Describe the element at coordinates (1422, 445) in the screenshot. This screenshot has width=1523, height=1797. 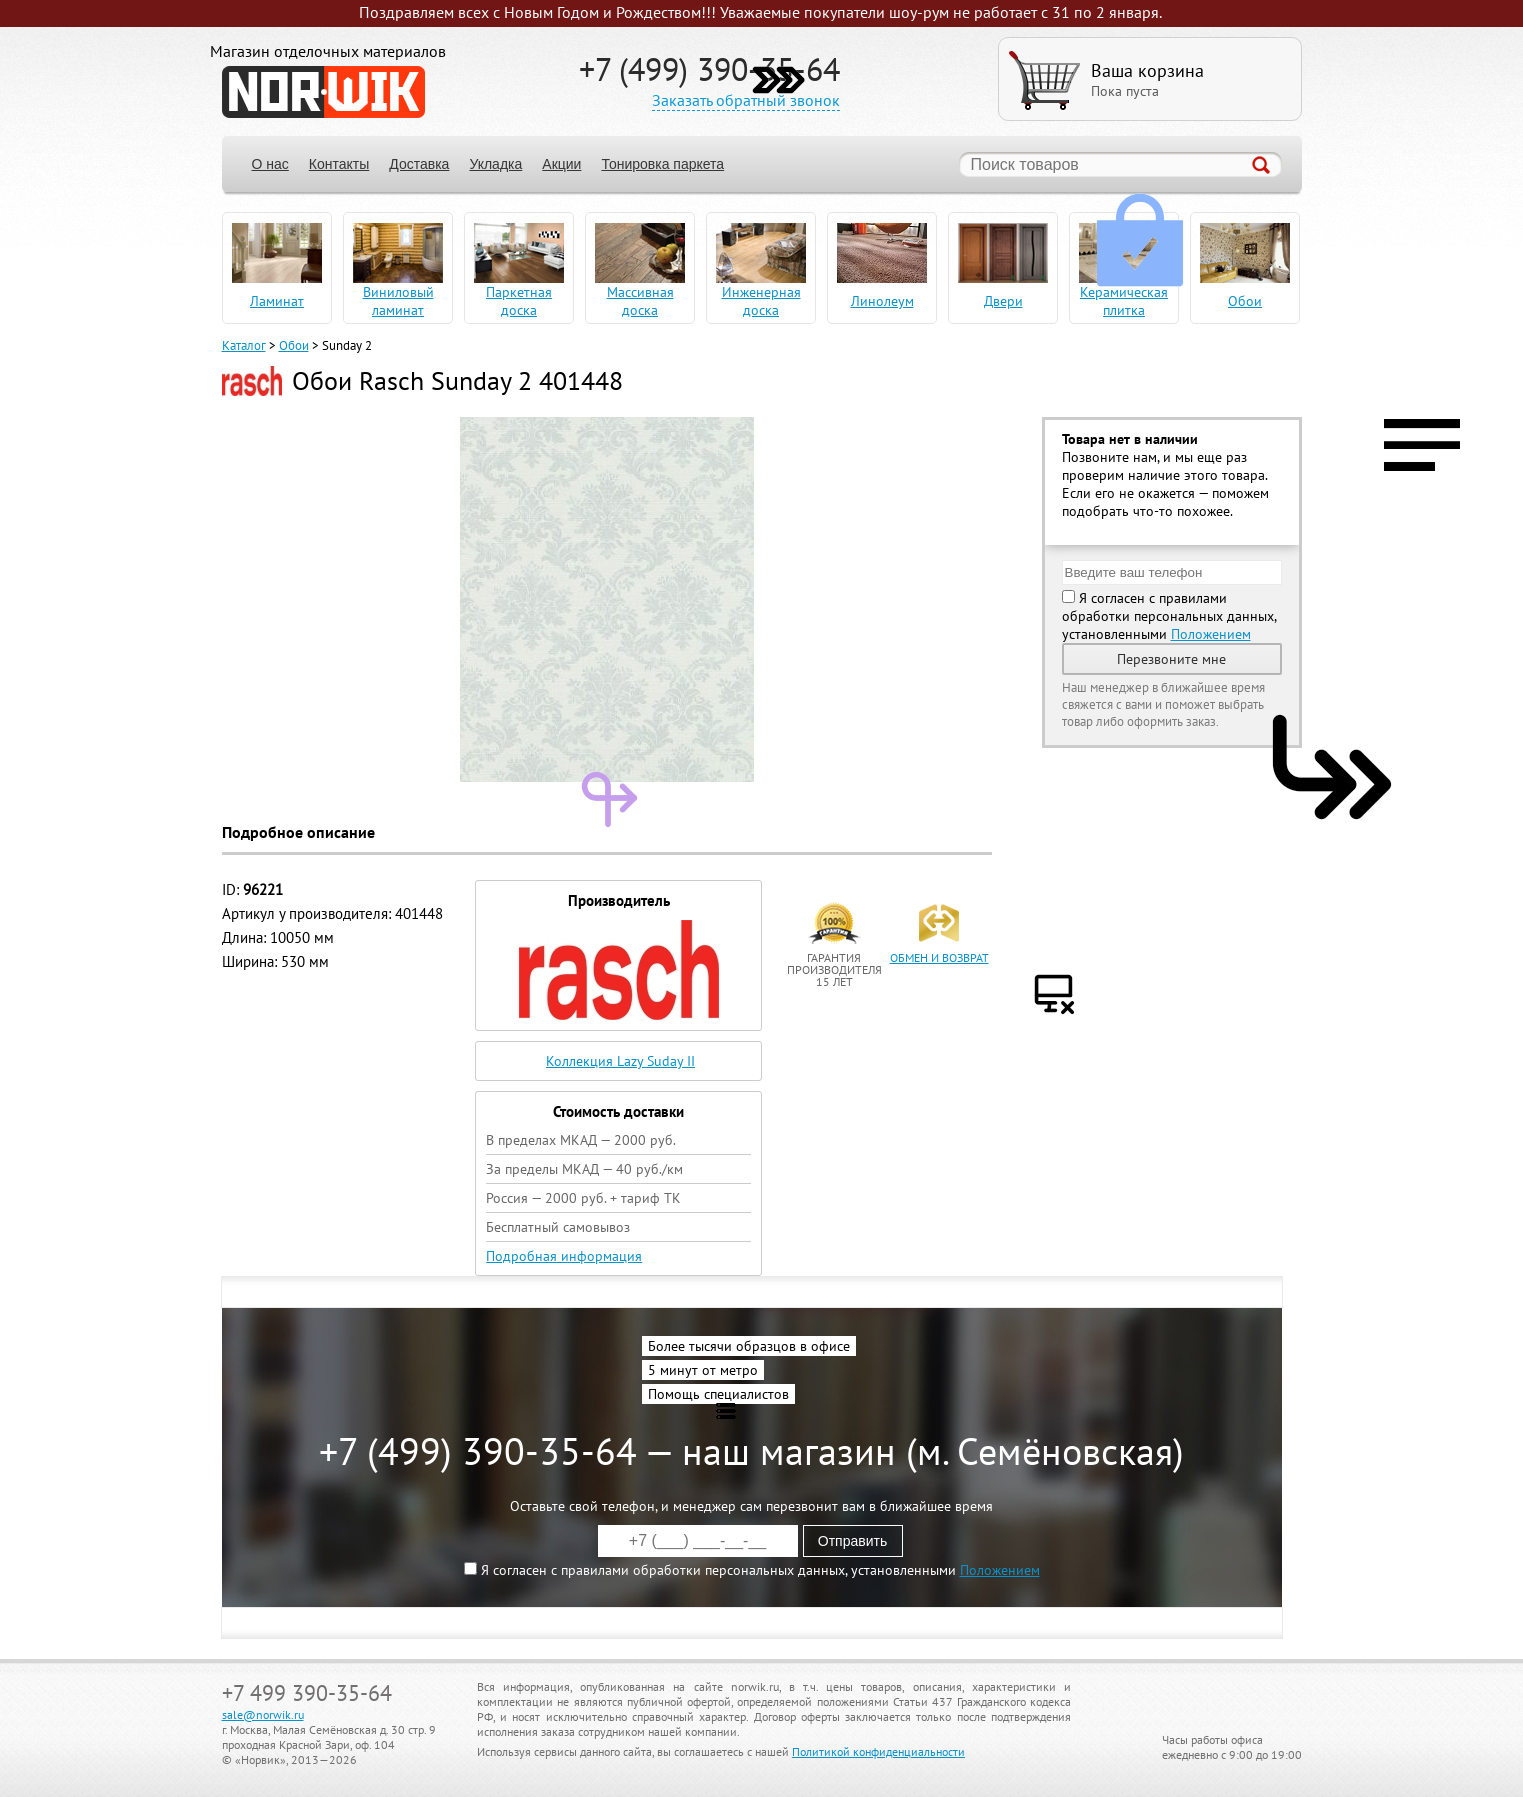
I see `view or access notes` at that location.